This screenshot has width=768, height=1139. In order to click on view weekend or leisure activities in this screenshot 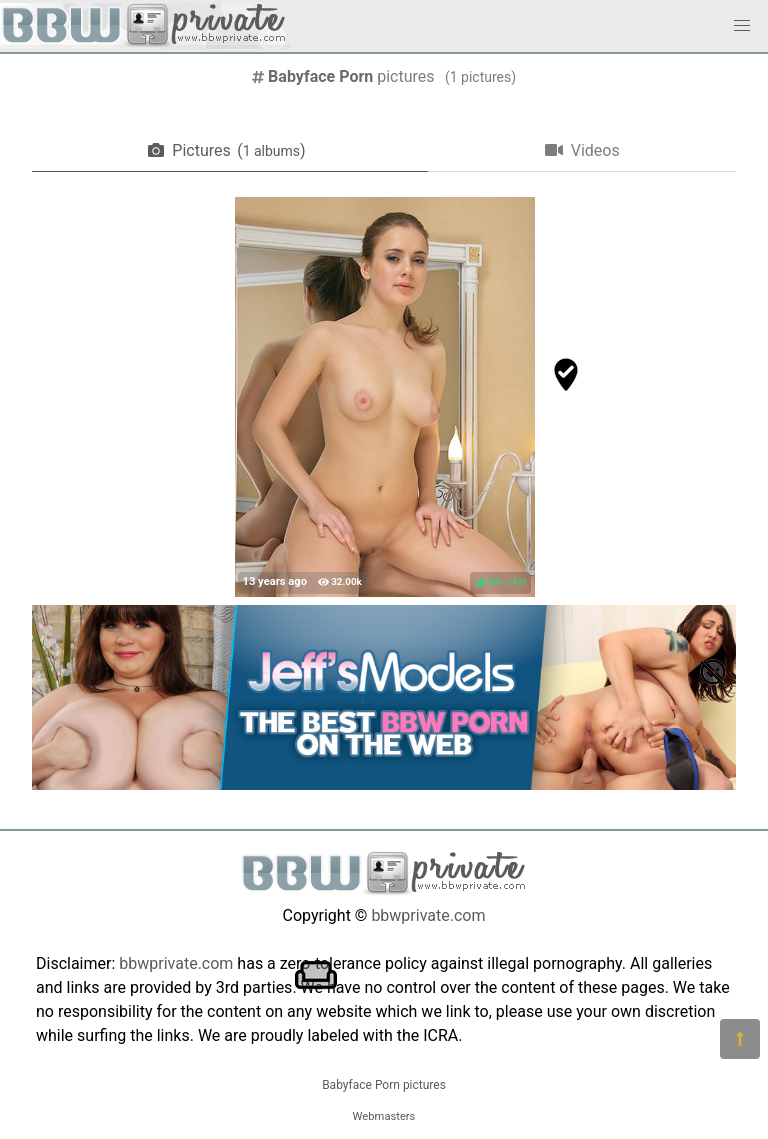, I will do `click(316, 975)`.